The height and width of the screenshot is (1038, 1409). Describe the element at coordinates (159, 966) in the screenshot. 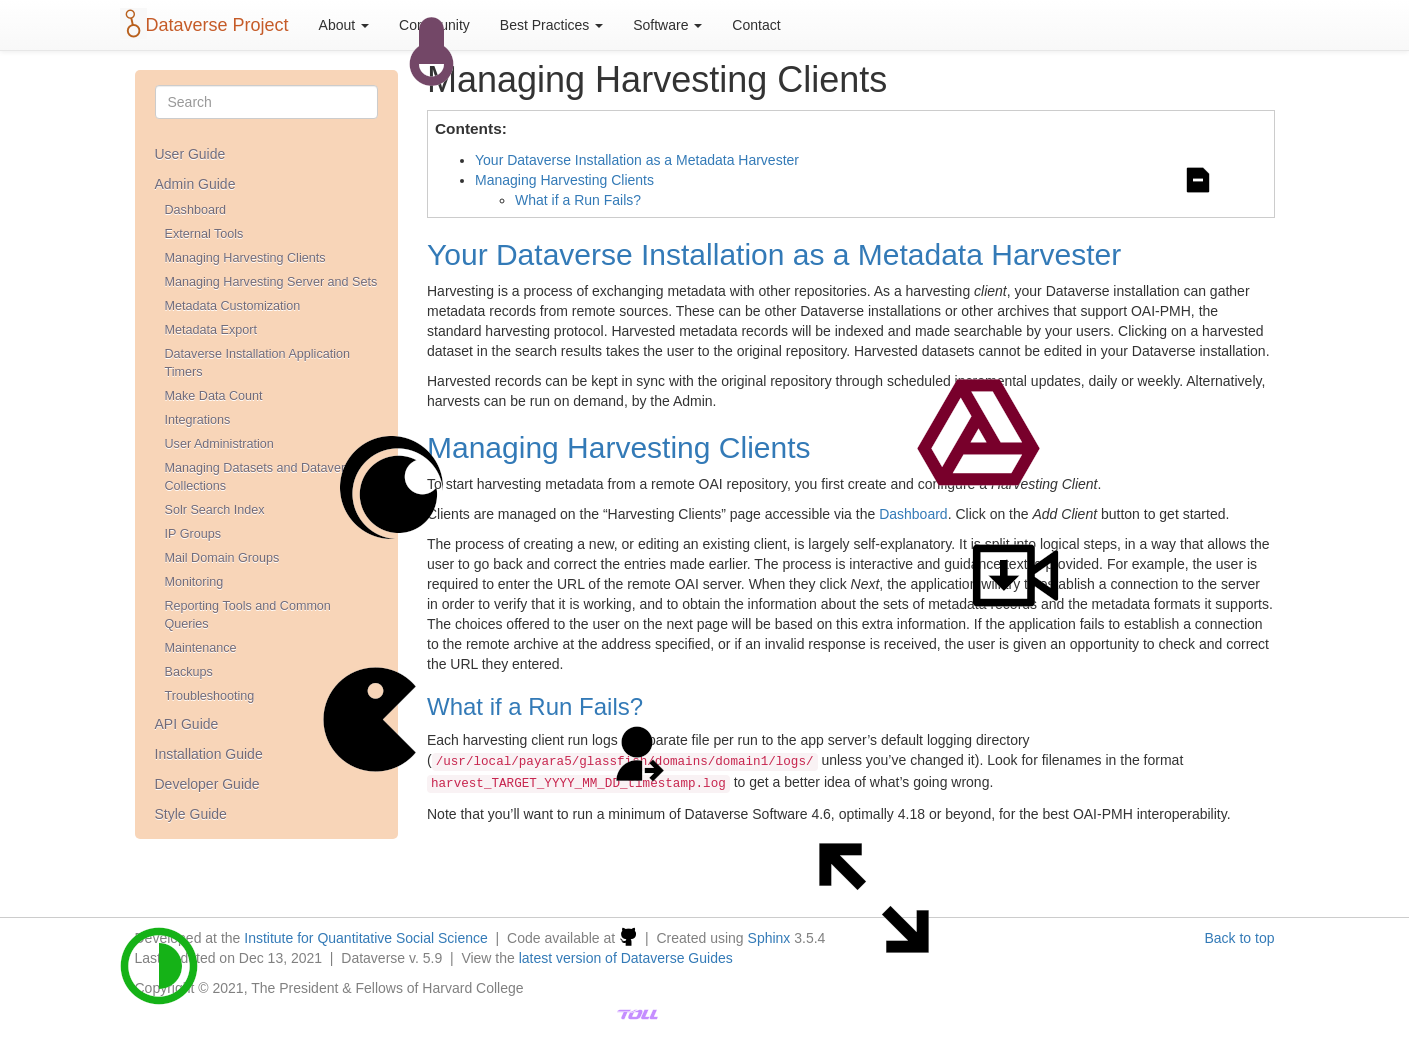

I see `adjust display contrast settings` at that location.